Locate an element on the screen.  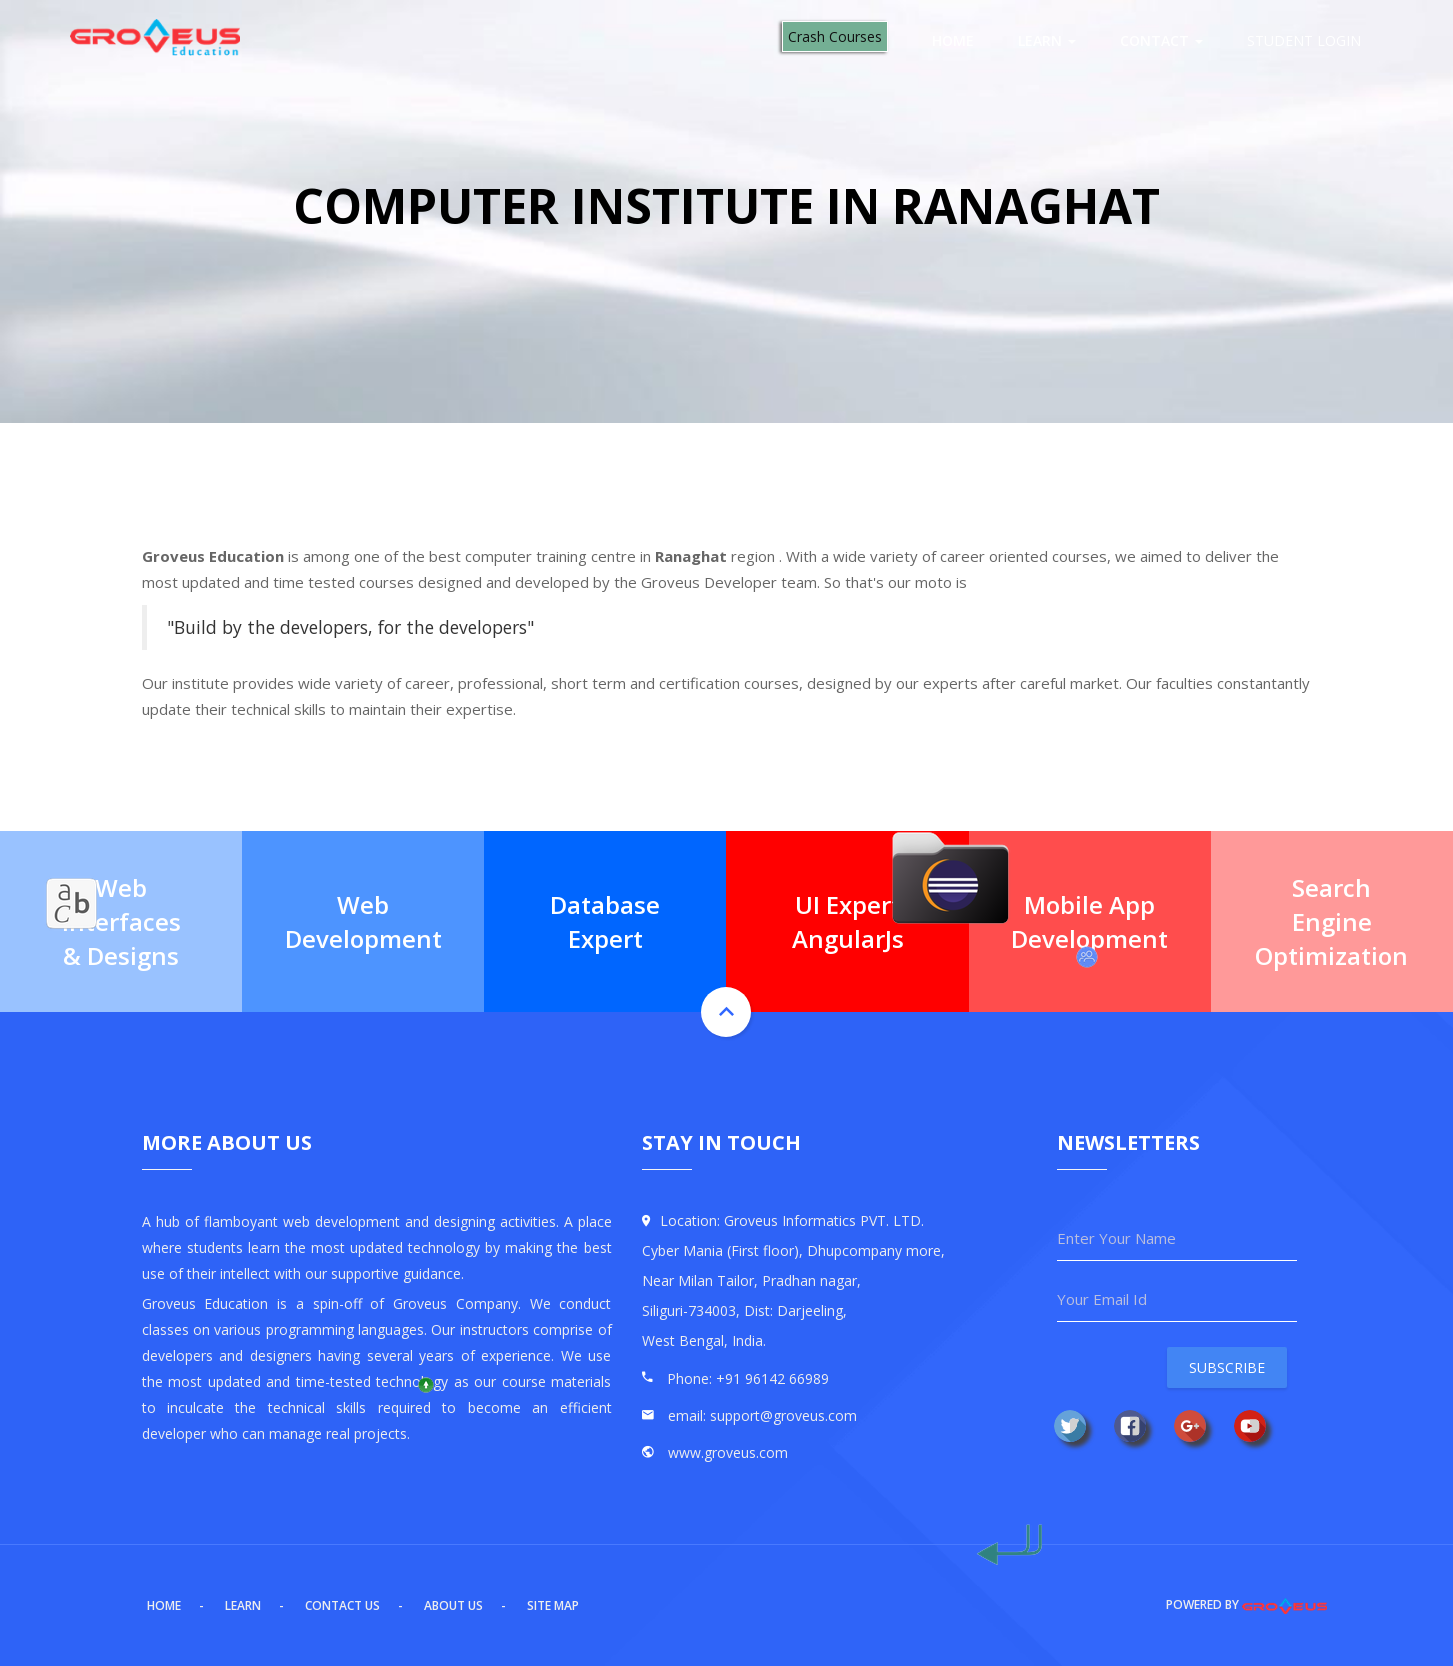
software update available for installation is located at coordinates (426, 1385).